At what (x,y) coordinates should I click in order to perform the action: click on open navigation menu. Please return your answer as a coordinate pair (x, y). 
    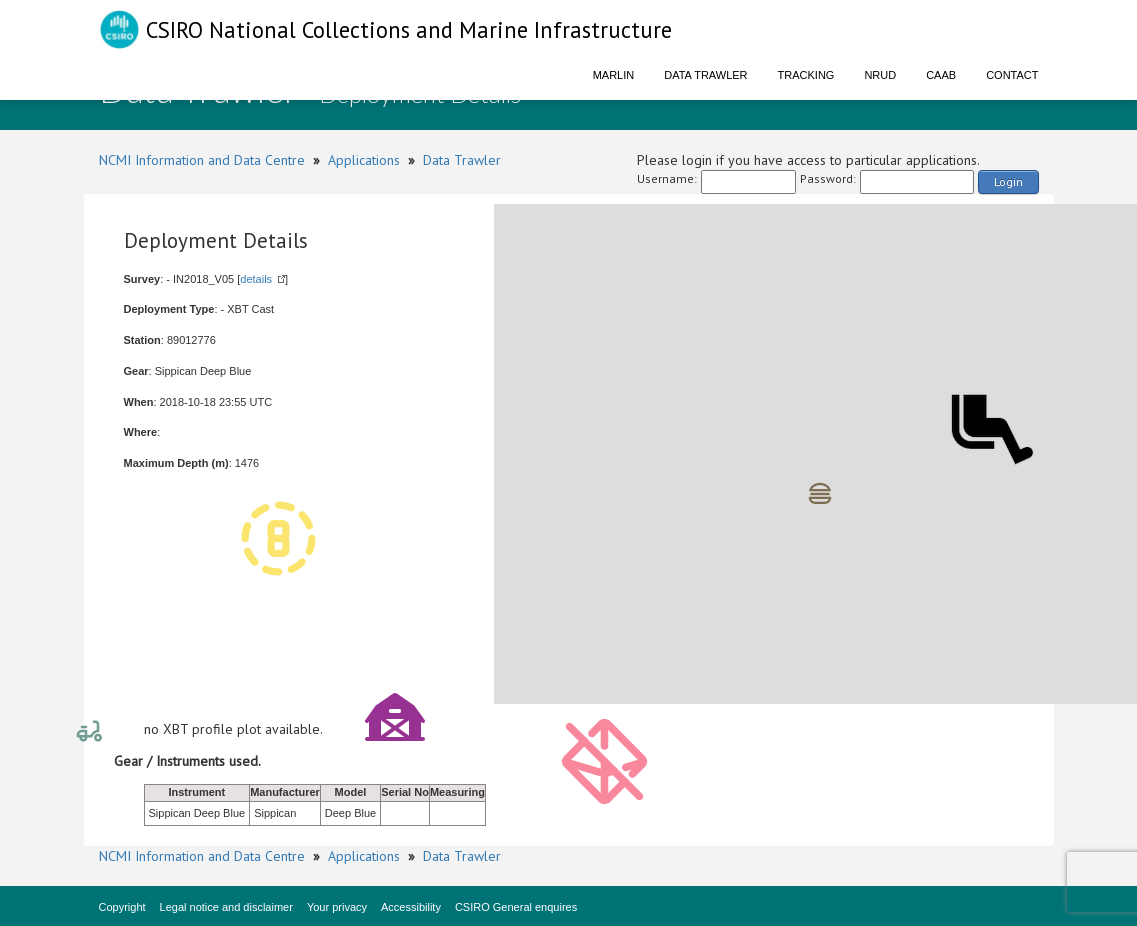
    Looking at the image, I should click on (820, 494).